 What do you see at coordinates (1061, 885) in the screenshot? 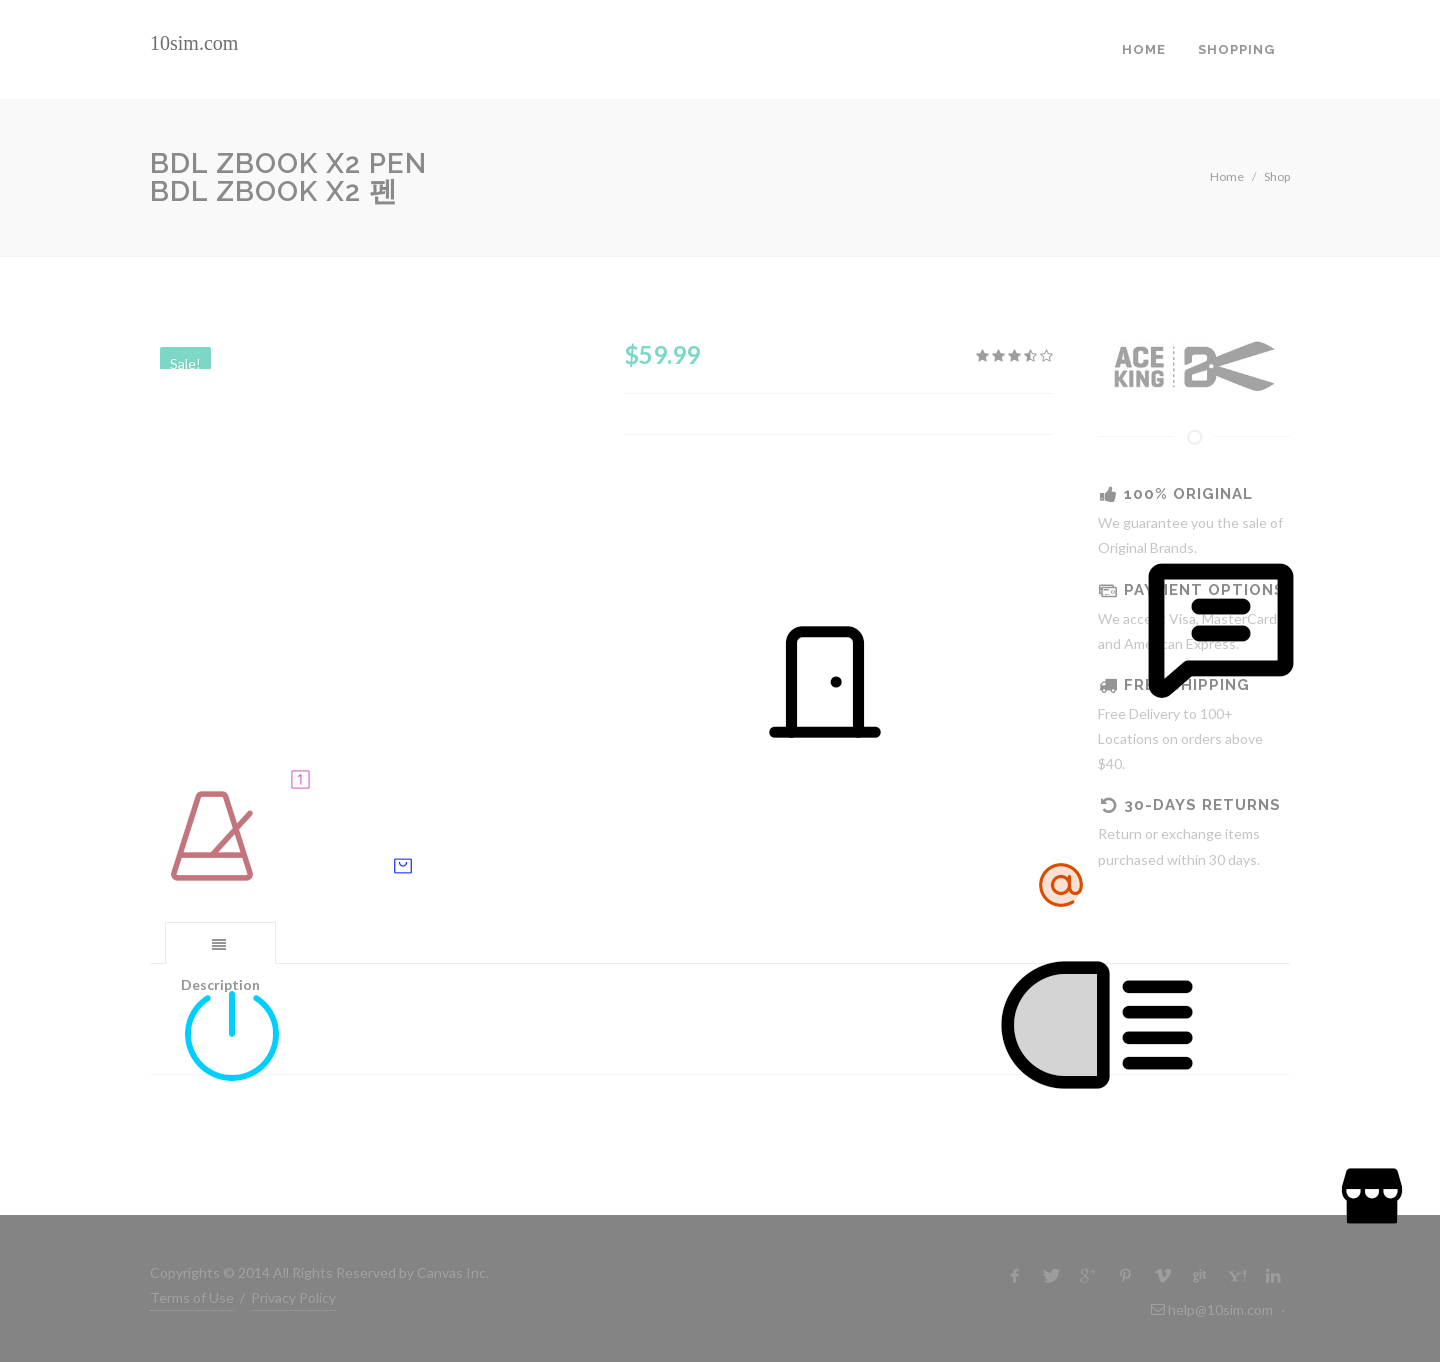
I see `mention a user in a post or comment` at bounding box center [1061, 885].